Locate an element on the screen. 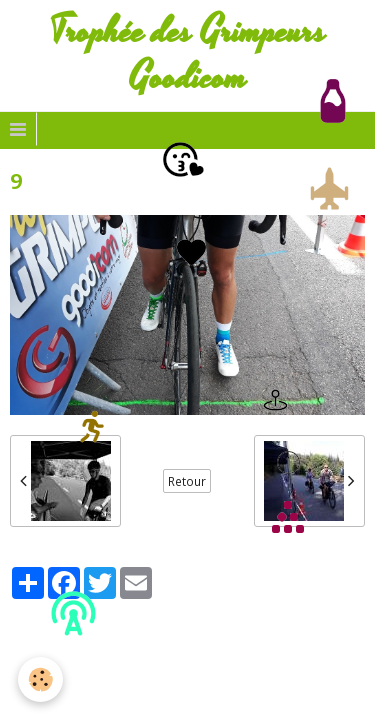 This screenshot has height=720, width=375. mark a location on the map is located at coordinates (275, 400).